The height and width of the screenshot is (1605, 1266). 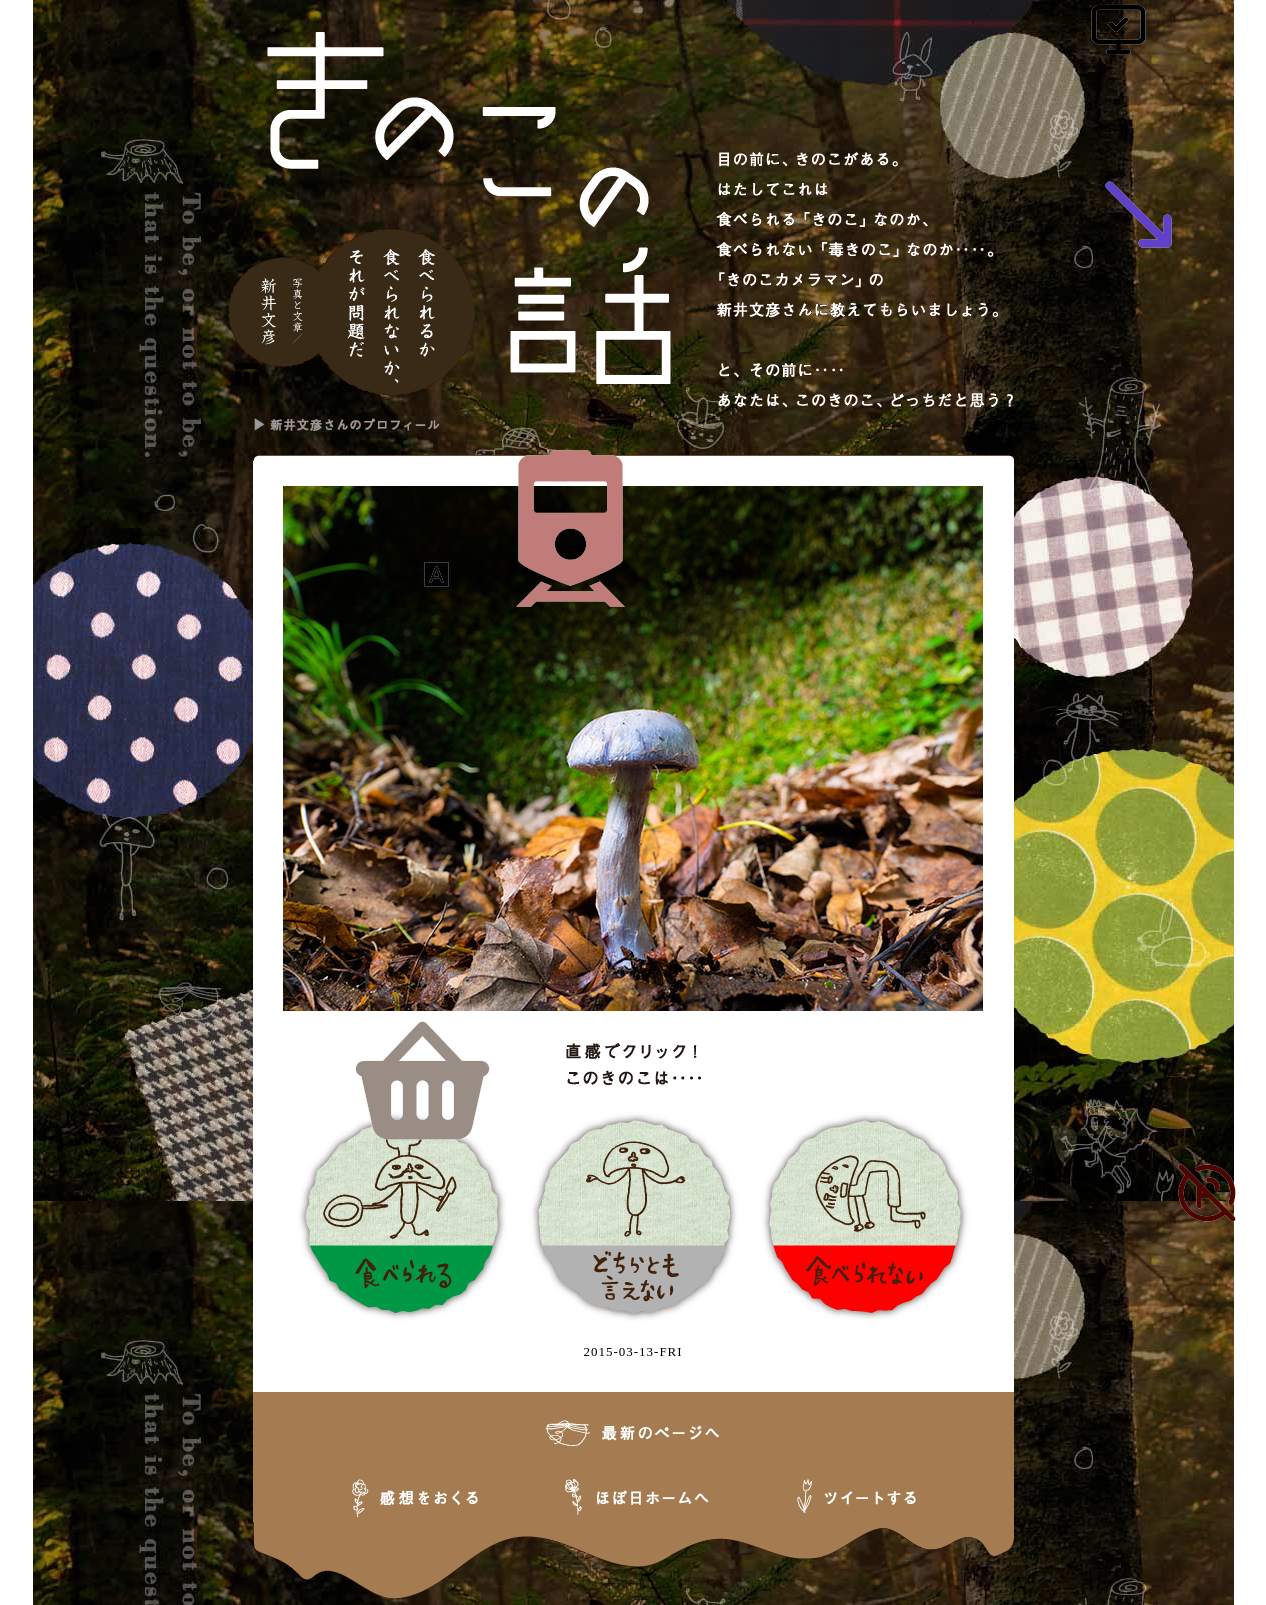 I want to click on download or install a new font, so click(x=436, y=574).